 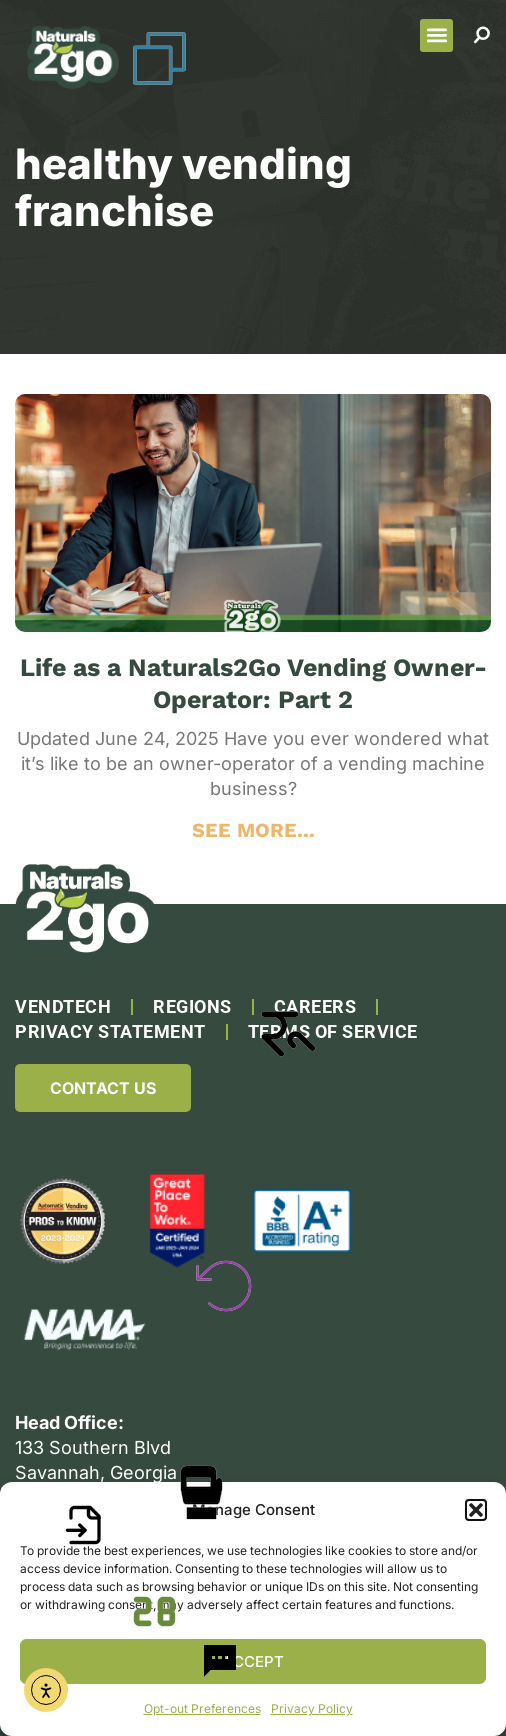 I want to click on indicates nepalese rupee currency, so click(x=287, y=1034).